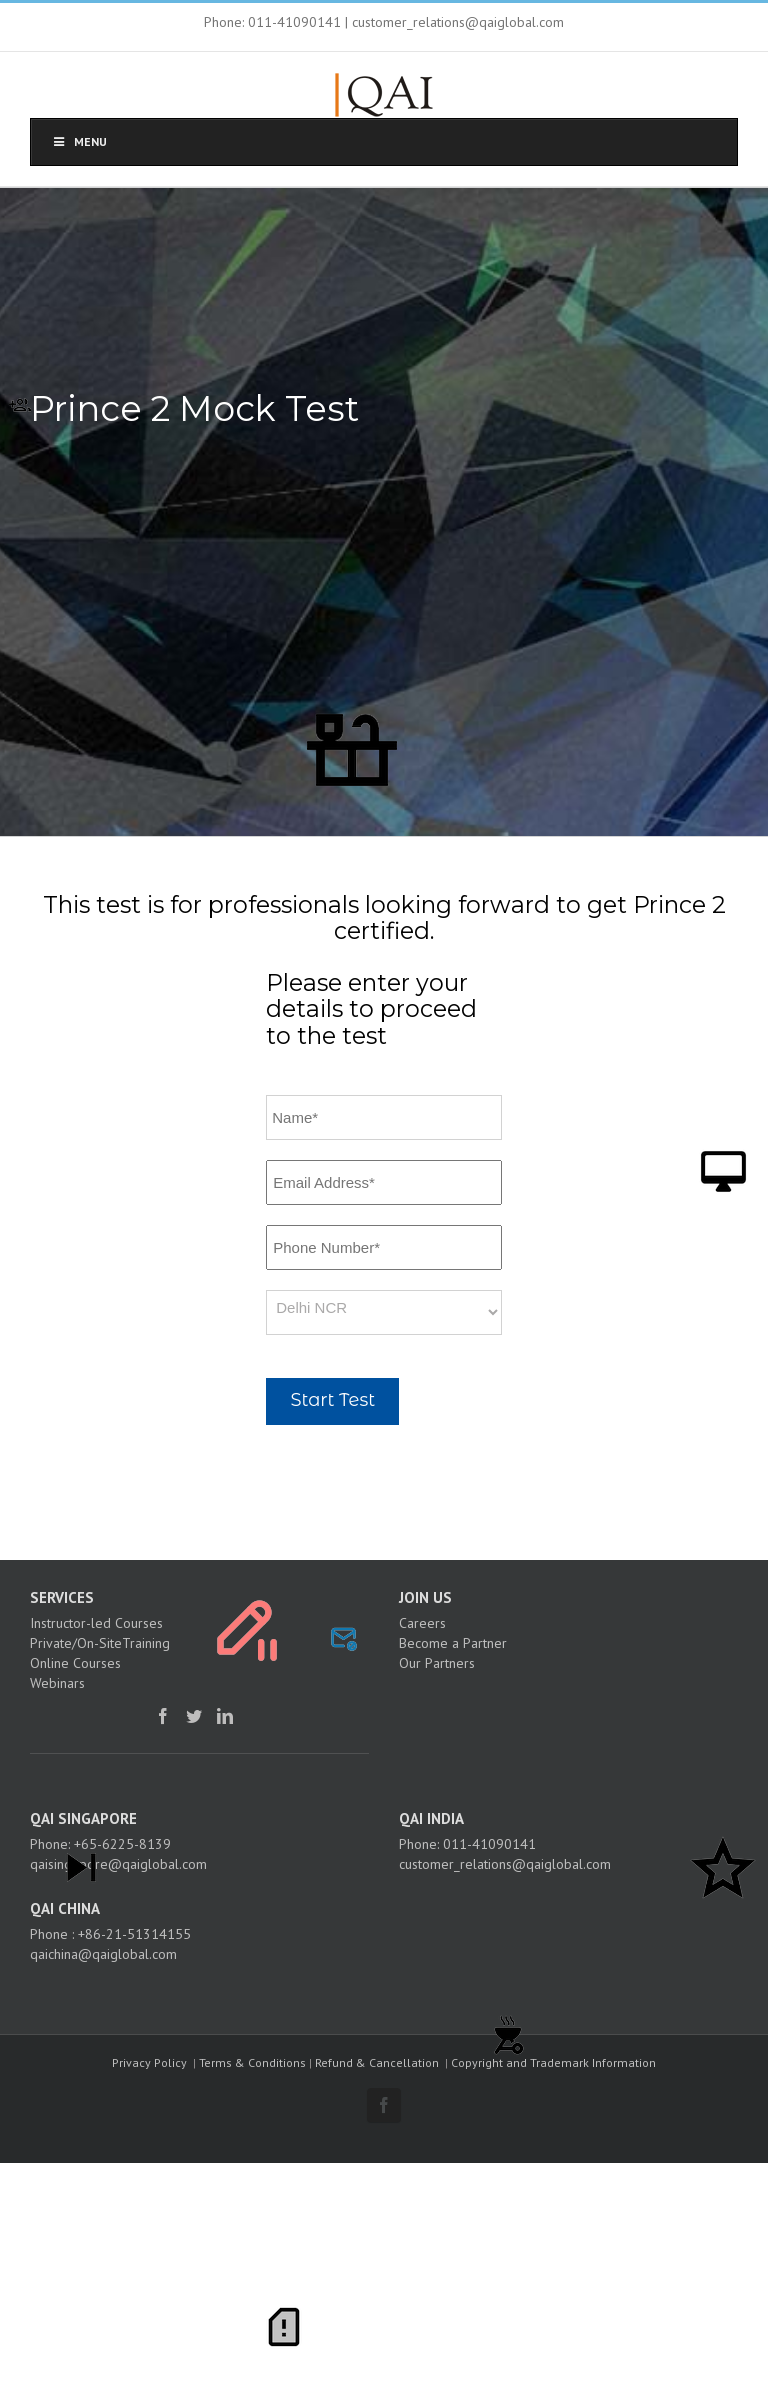  What do you see at coordinates (245, 1626) in the screenshot?
I see `pause editing mode` at bounding box center [245, 1626].